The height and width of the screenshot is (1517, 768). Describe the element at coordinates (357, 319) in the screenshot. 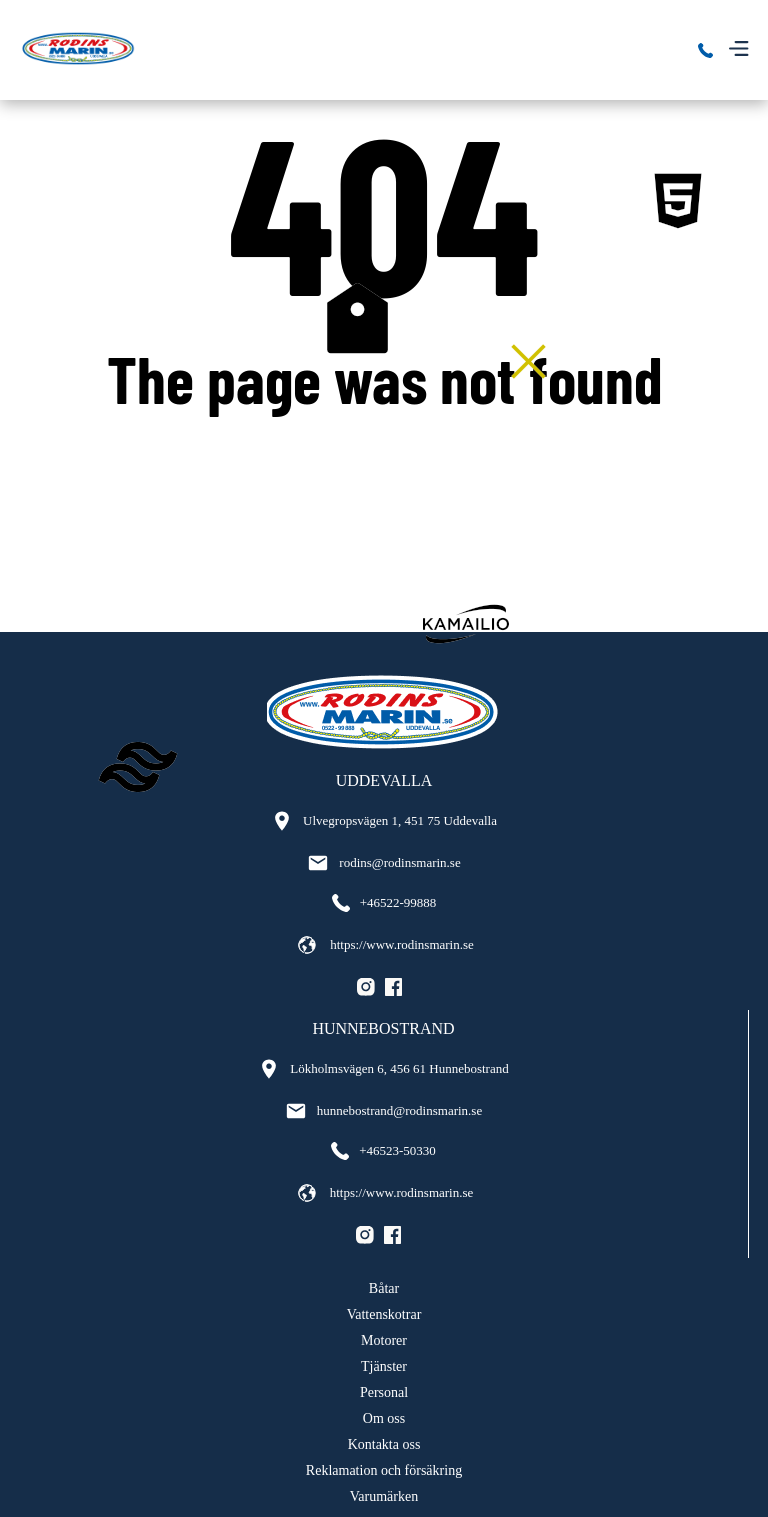

I see `navigate to home screen` at that location.